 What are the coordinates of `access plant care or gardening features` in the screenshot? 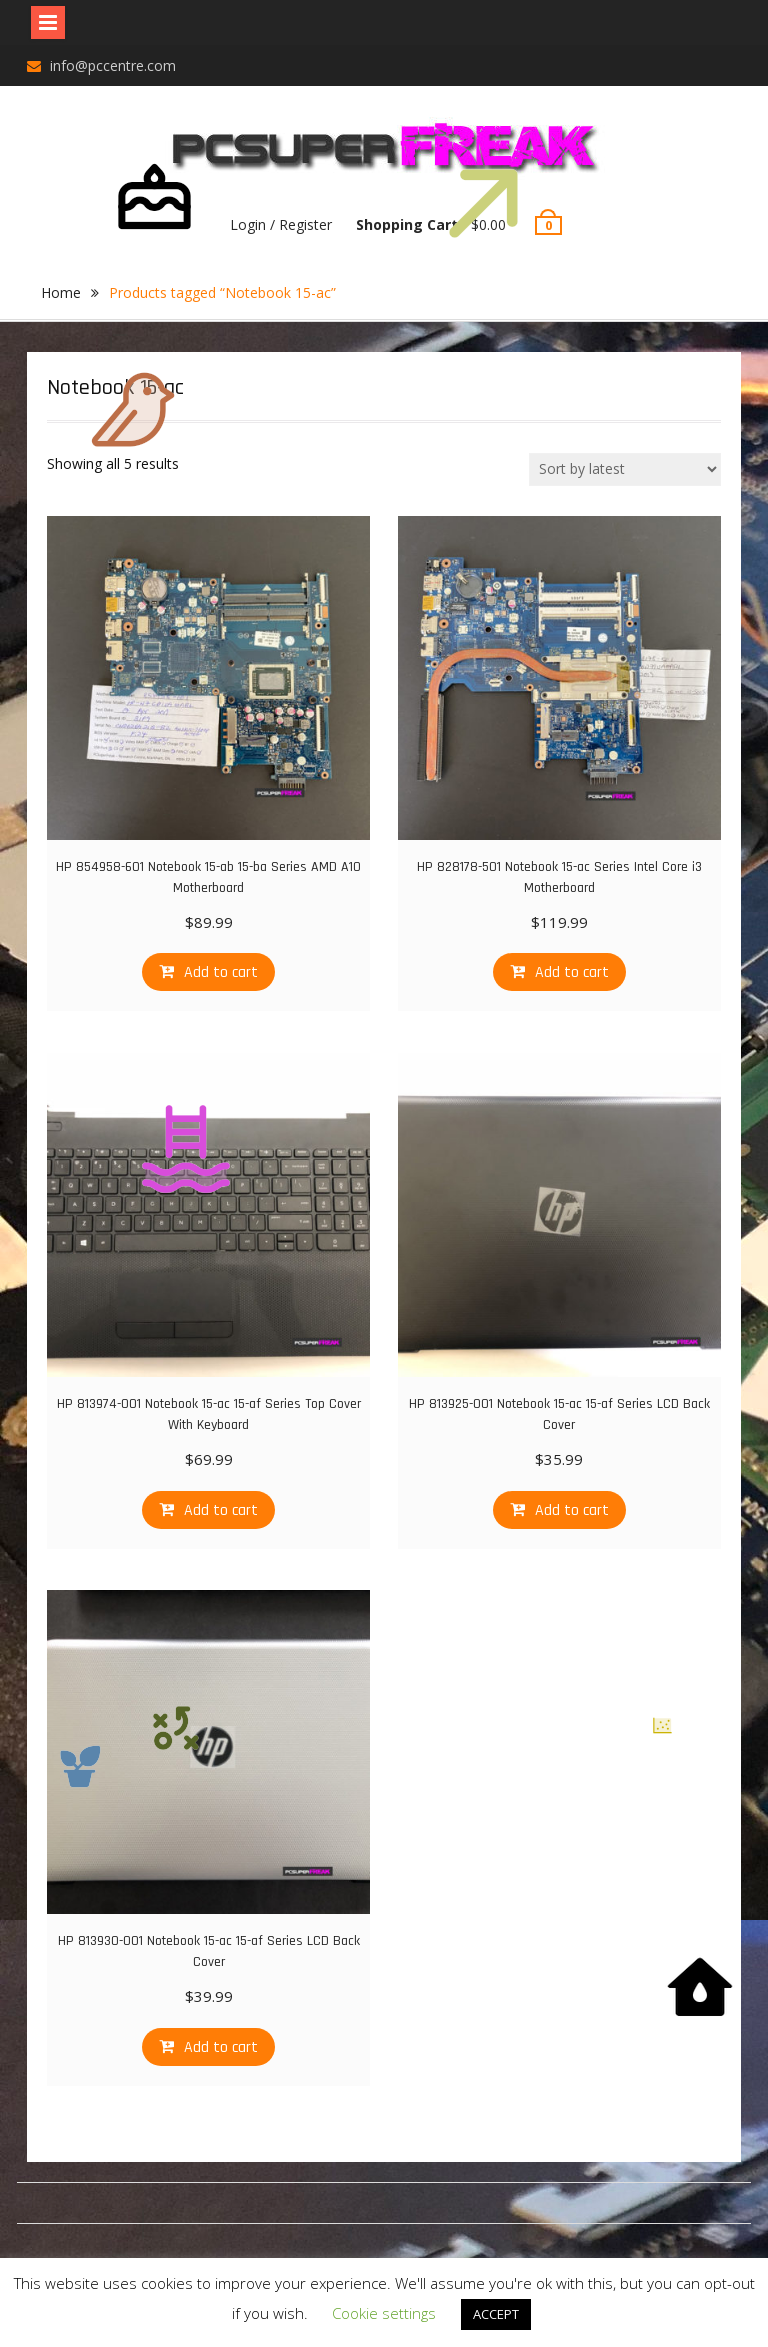 It's located at (79, 1766).